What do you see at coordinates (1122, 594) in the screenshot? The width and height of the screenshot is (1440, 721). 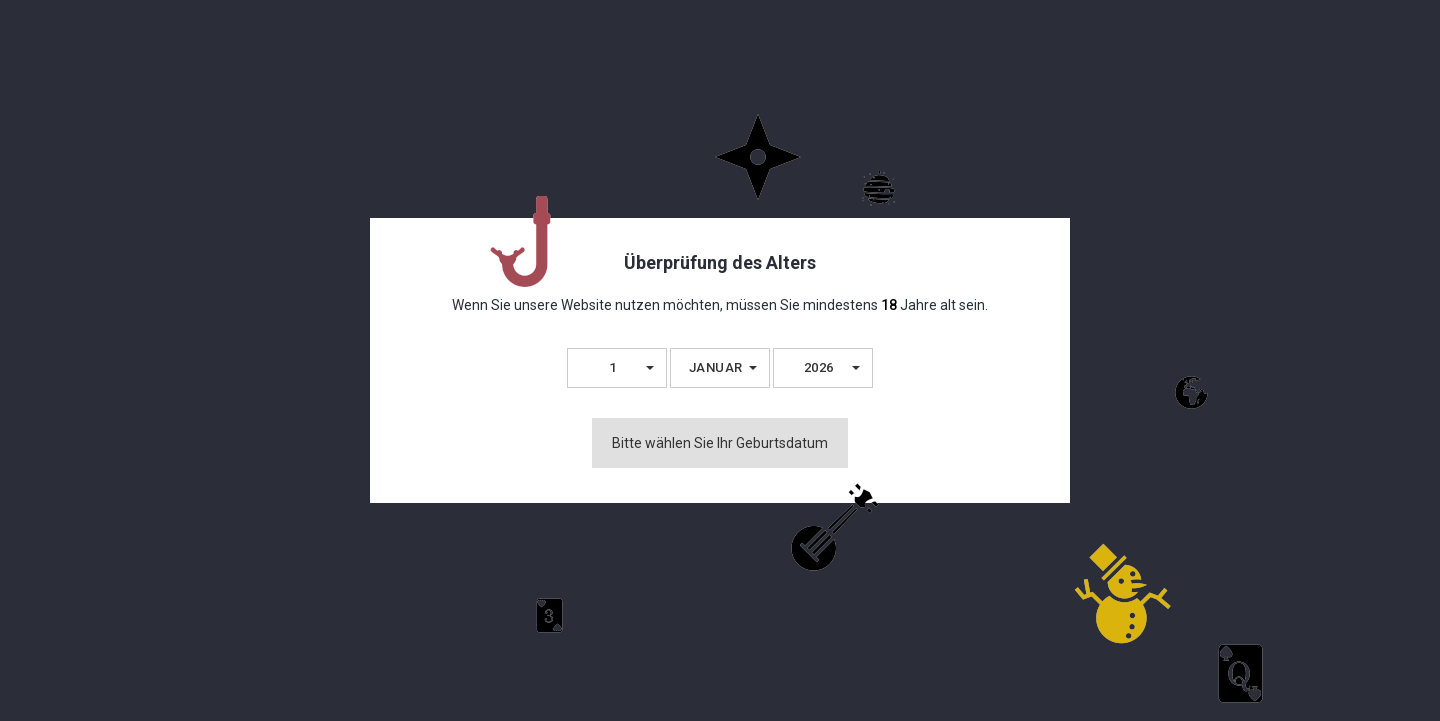 I see `winter or holiday-themed content` at bounding box center [1122, 594].